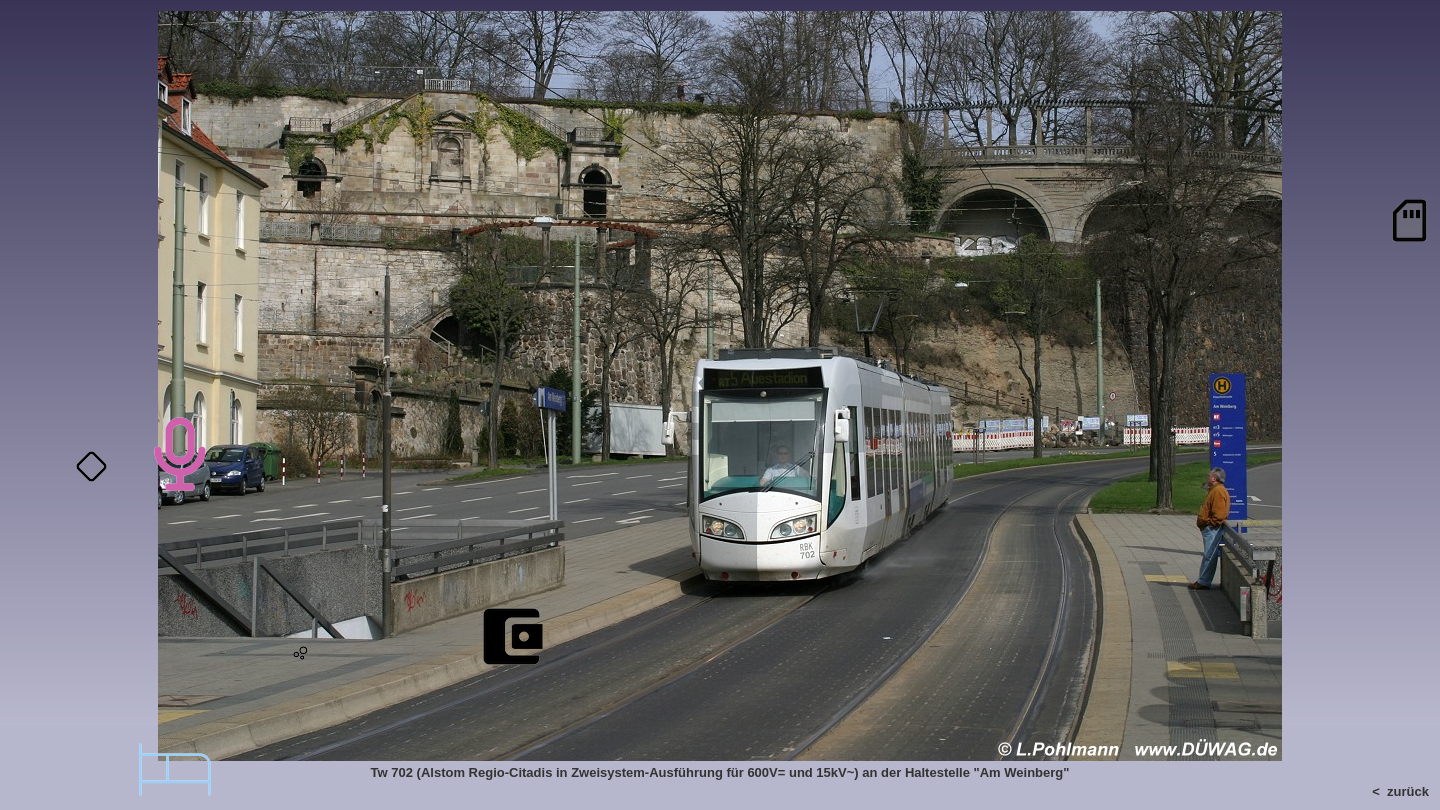  What do you see at coordinates (180, 454) in the screenshot?
I see `tap to use voice input` at bounding box center [180, 454].